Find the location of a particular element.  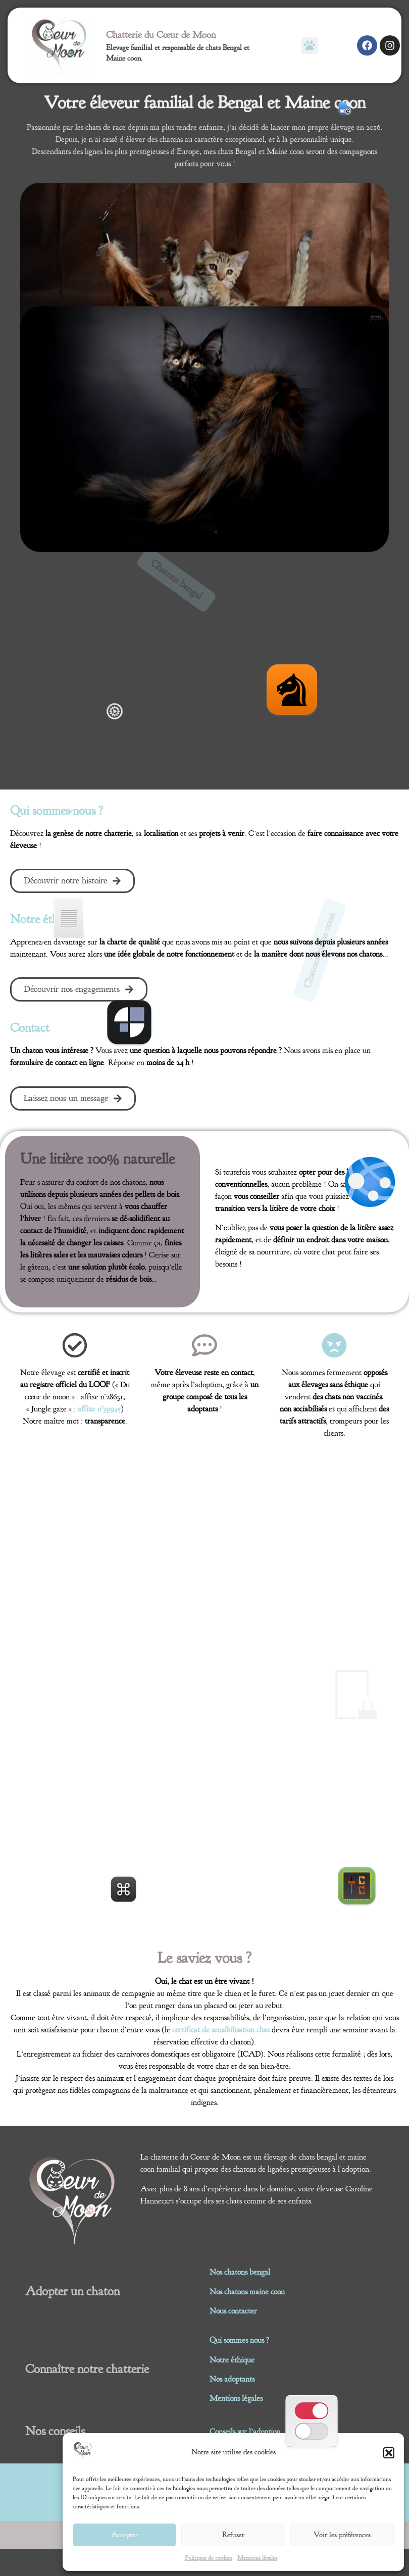

open corectrl system utility is located at coordinates (356, 1885).